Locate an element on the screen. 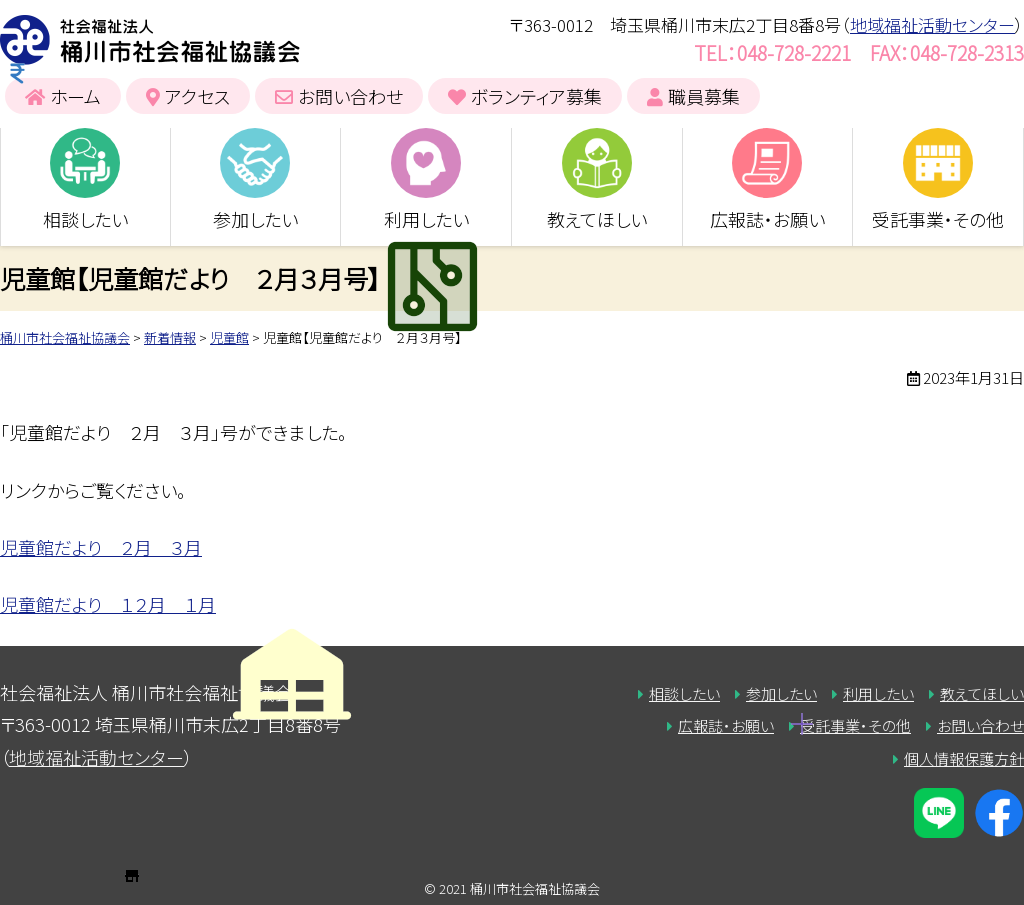 This screenshot has height=905, width=1024. indicates price or payment in Indian rupees is located at coordinates (17, 73).